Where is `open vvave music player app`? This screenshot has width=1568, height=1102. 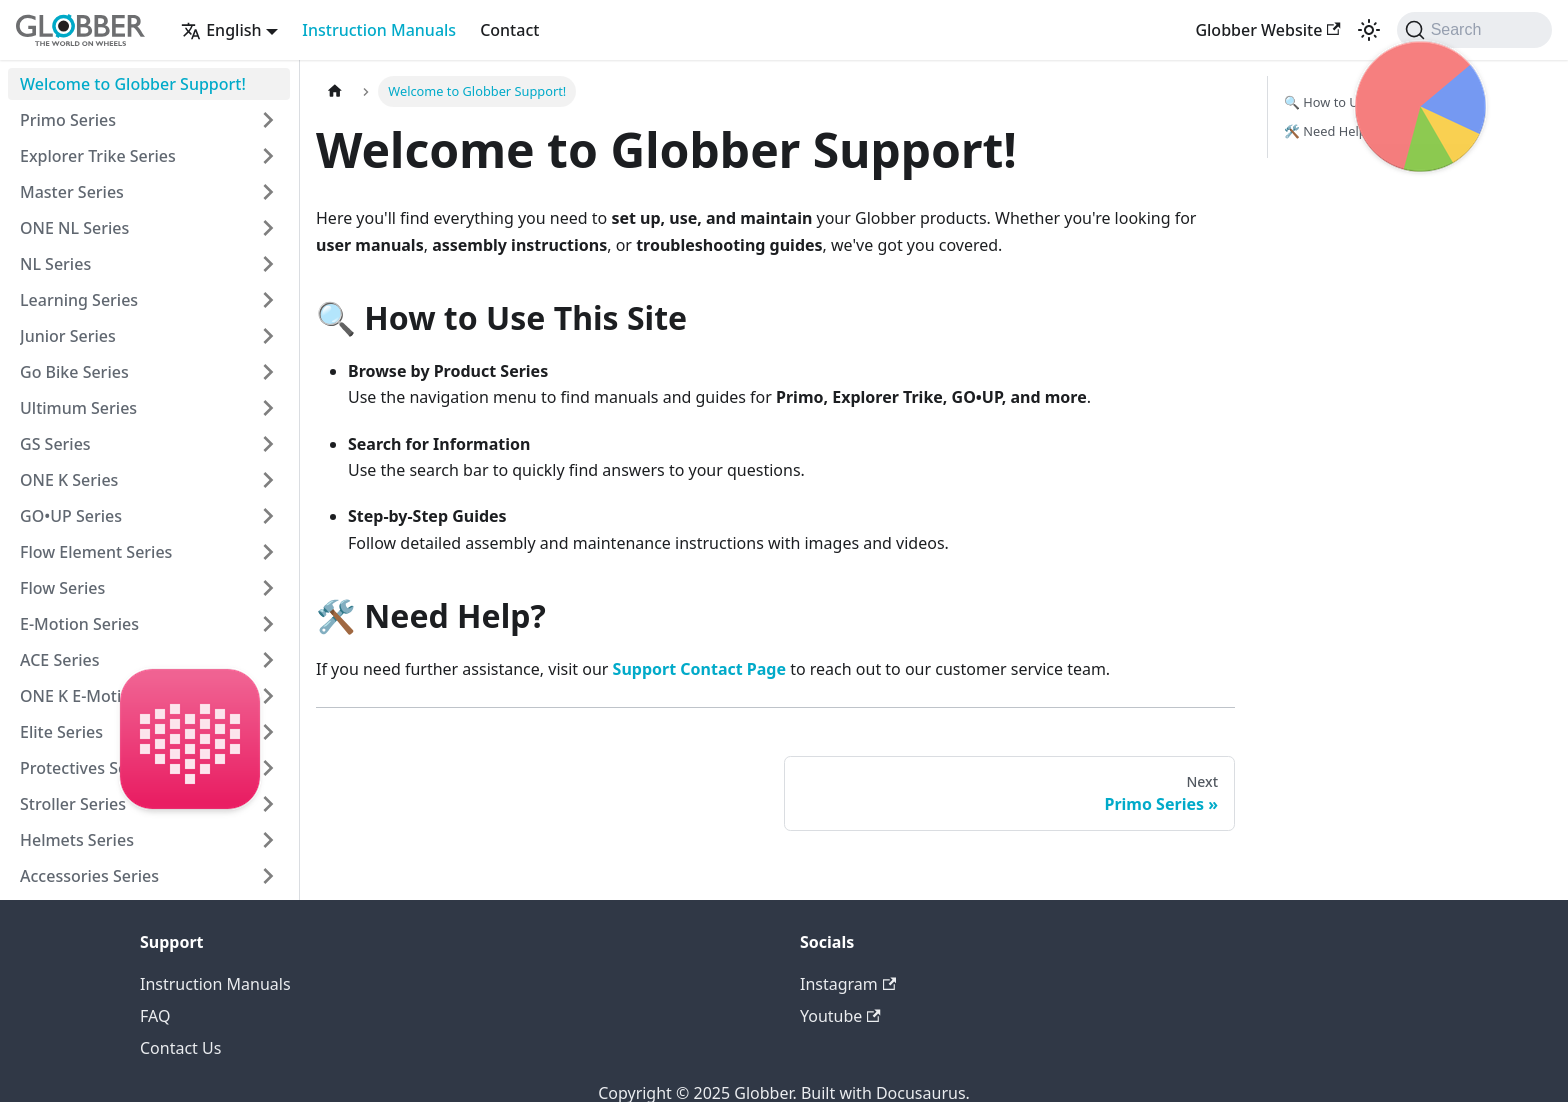 open vvave music player app is located at coordinates (190, 739).